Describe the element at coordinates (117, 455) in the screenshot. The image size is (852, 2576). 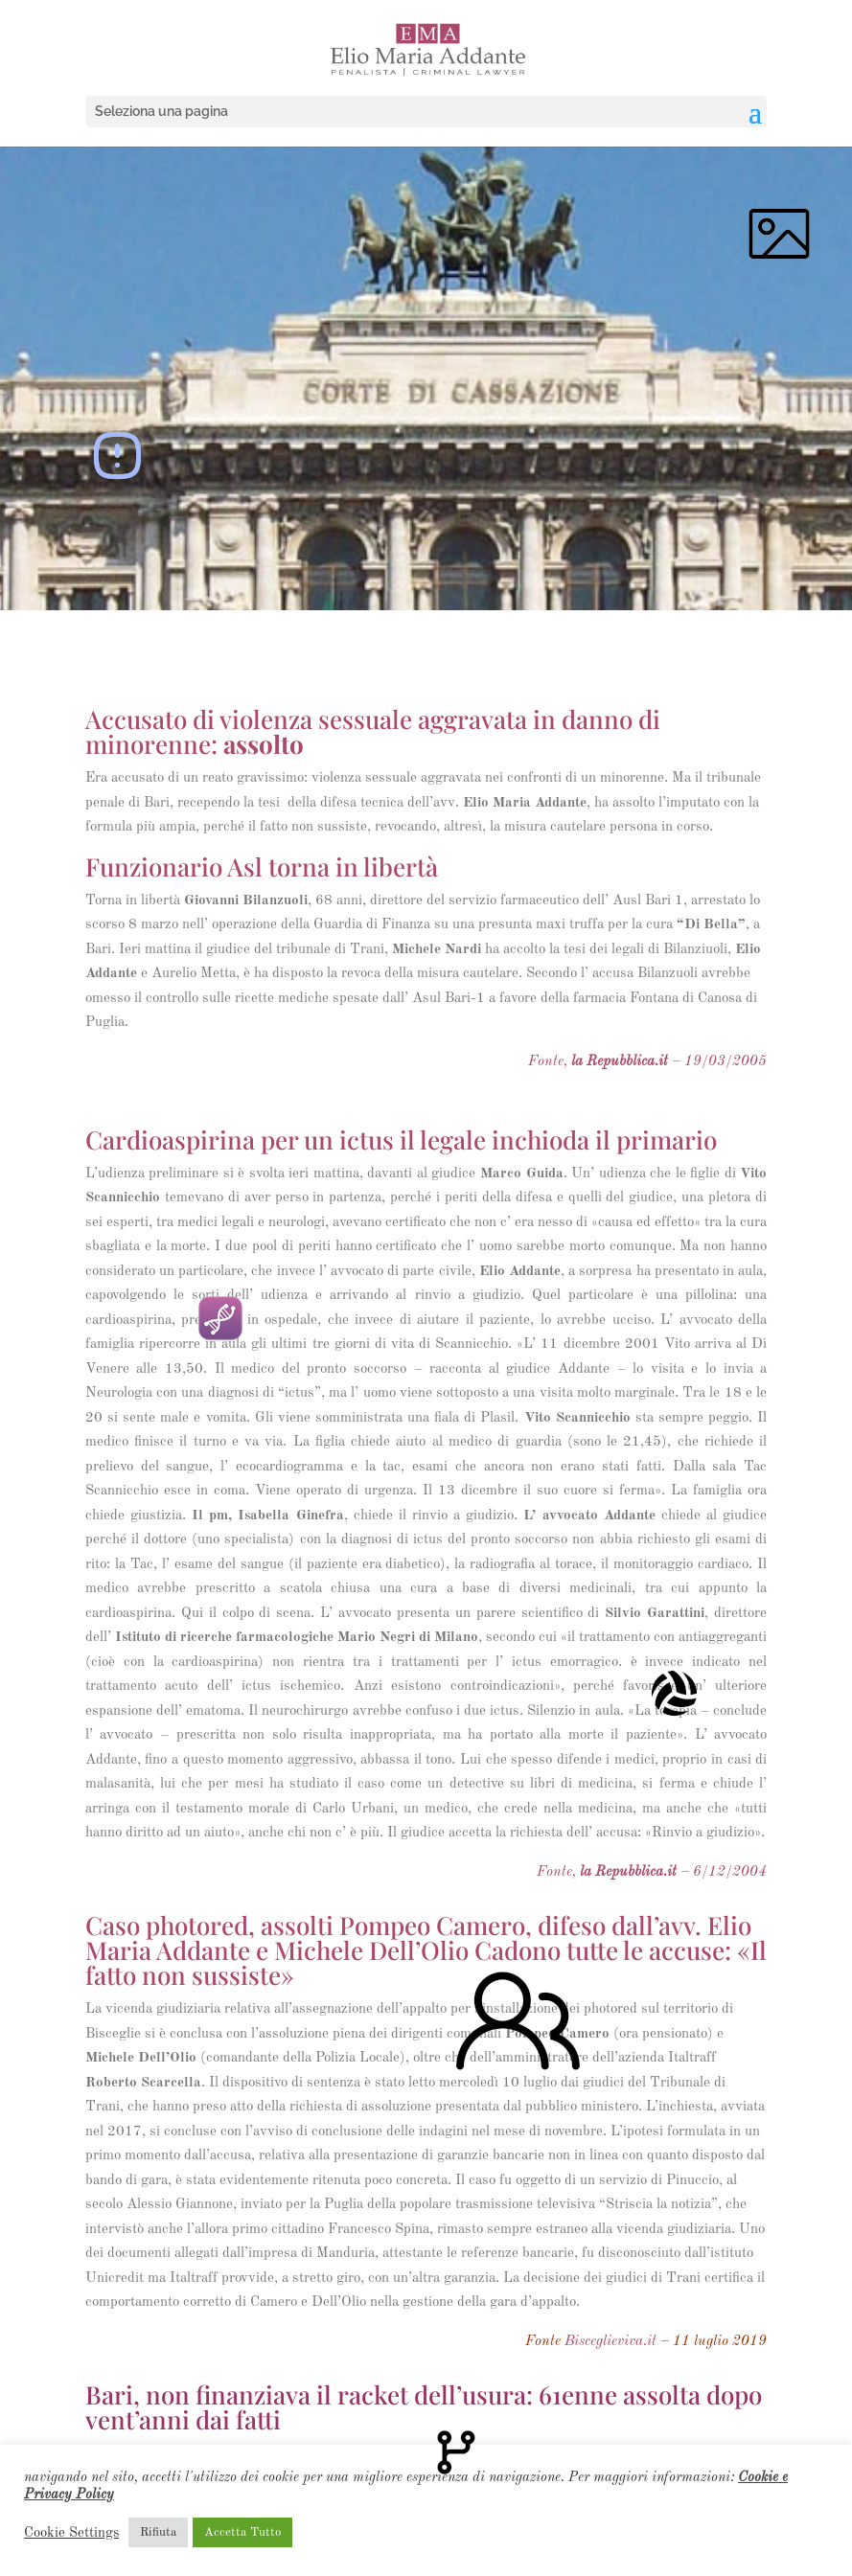
I see `view important alert or warning` at that location.